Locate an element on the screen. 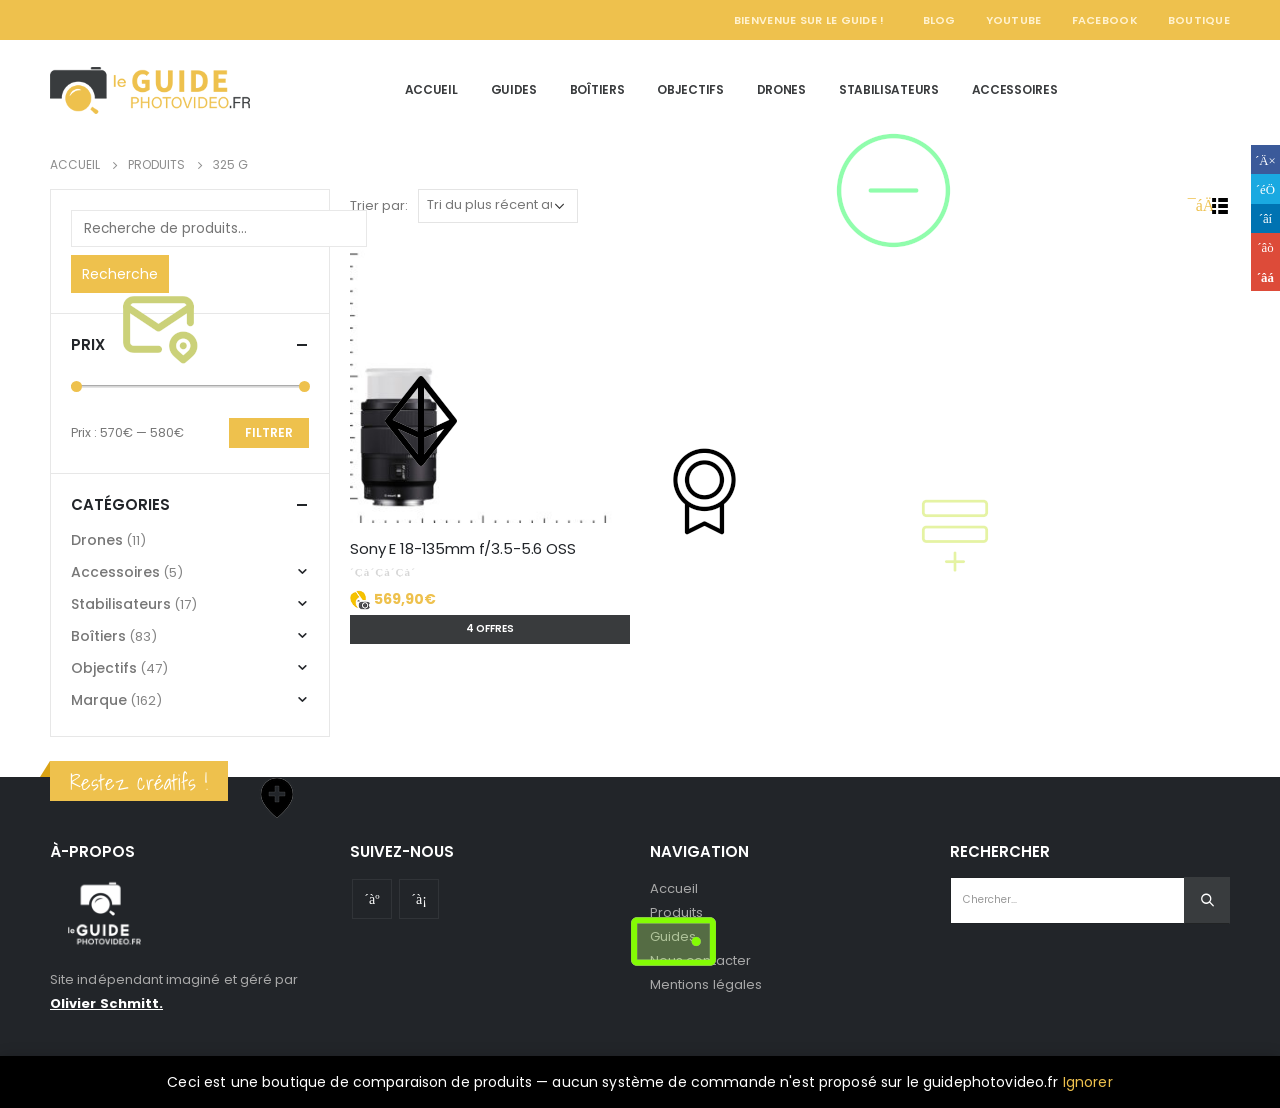 This screenshot has width=1280, height=1108. add a new location pin is located at coordinates (277, 798).